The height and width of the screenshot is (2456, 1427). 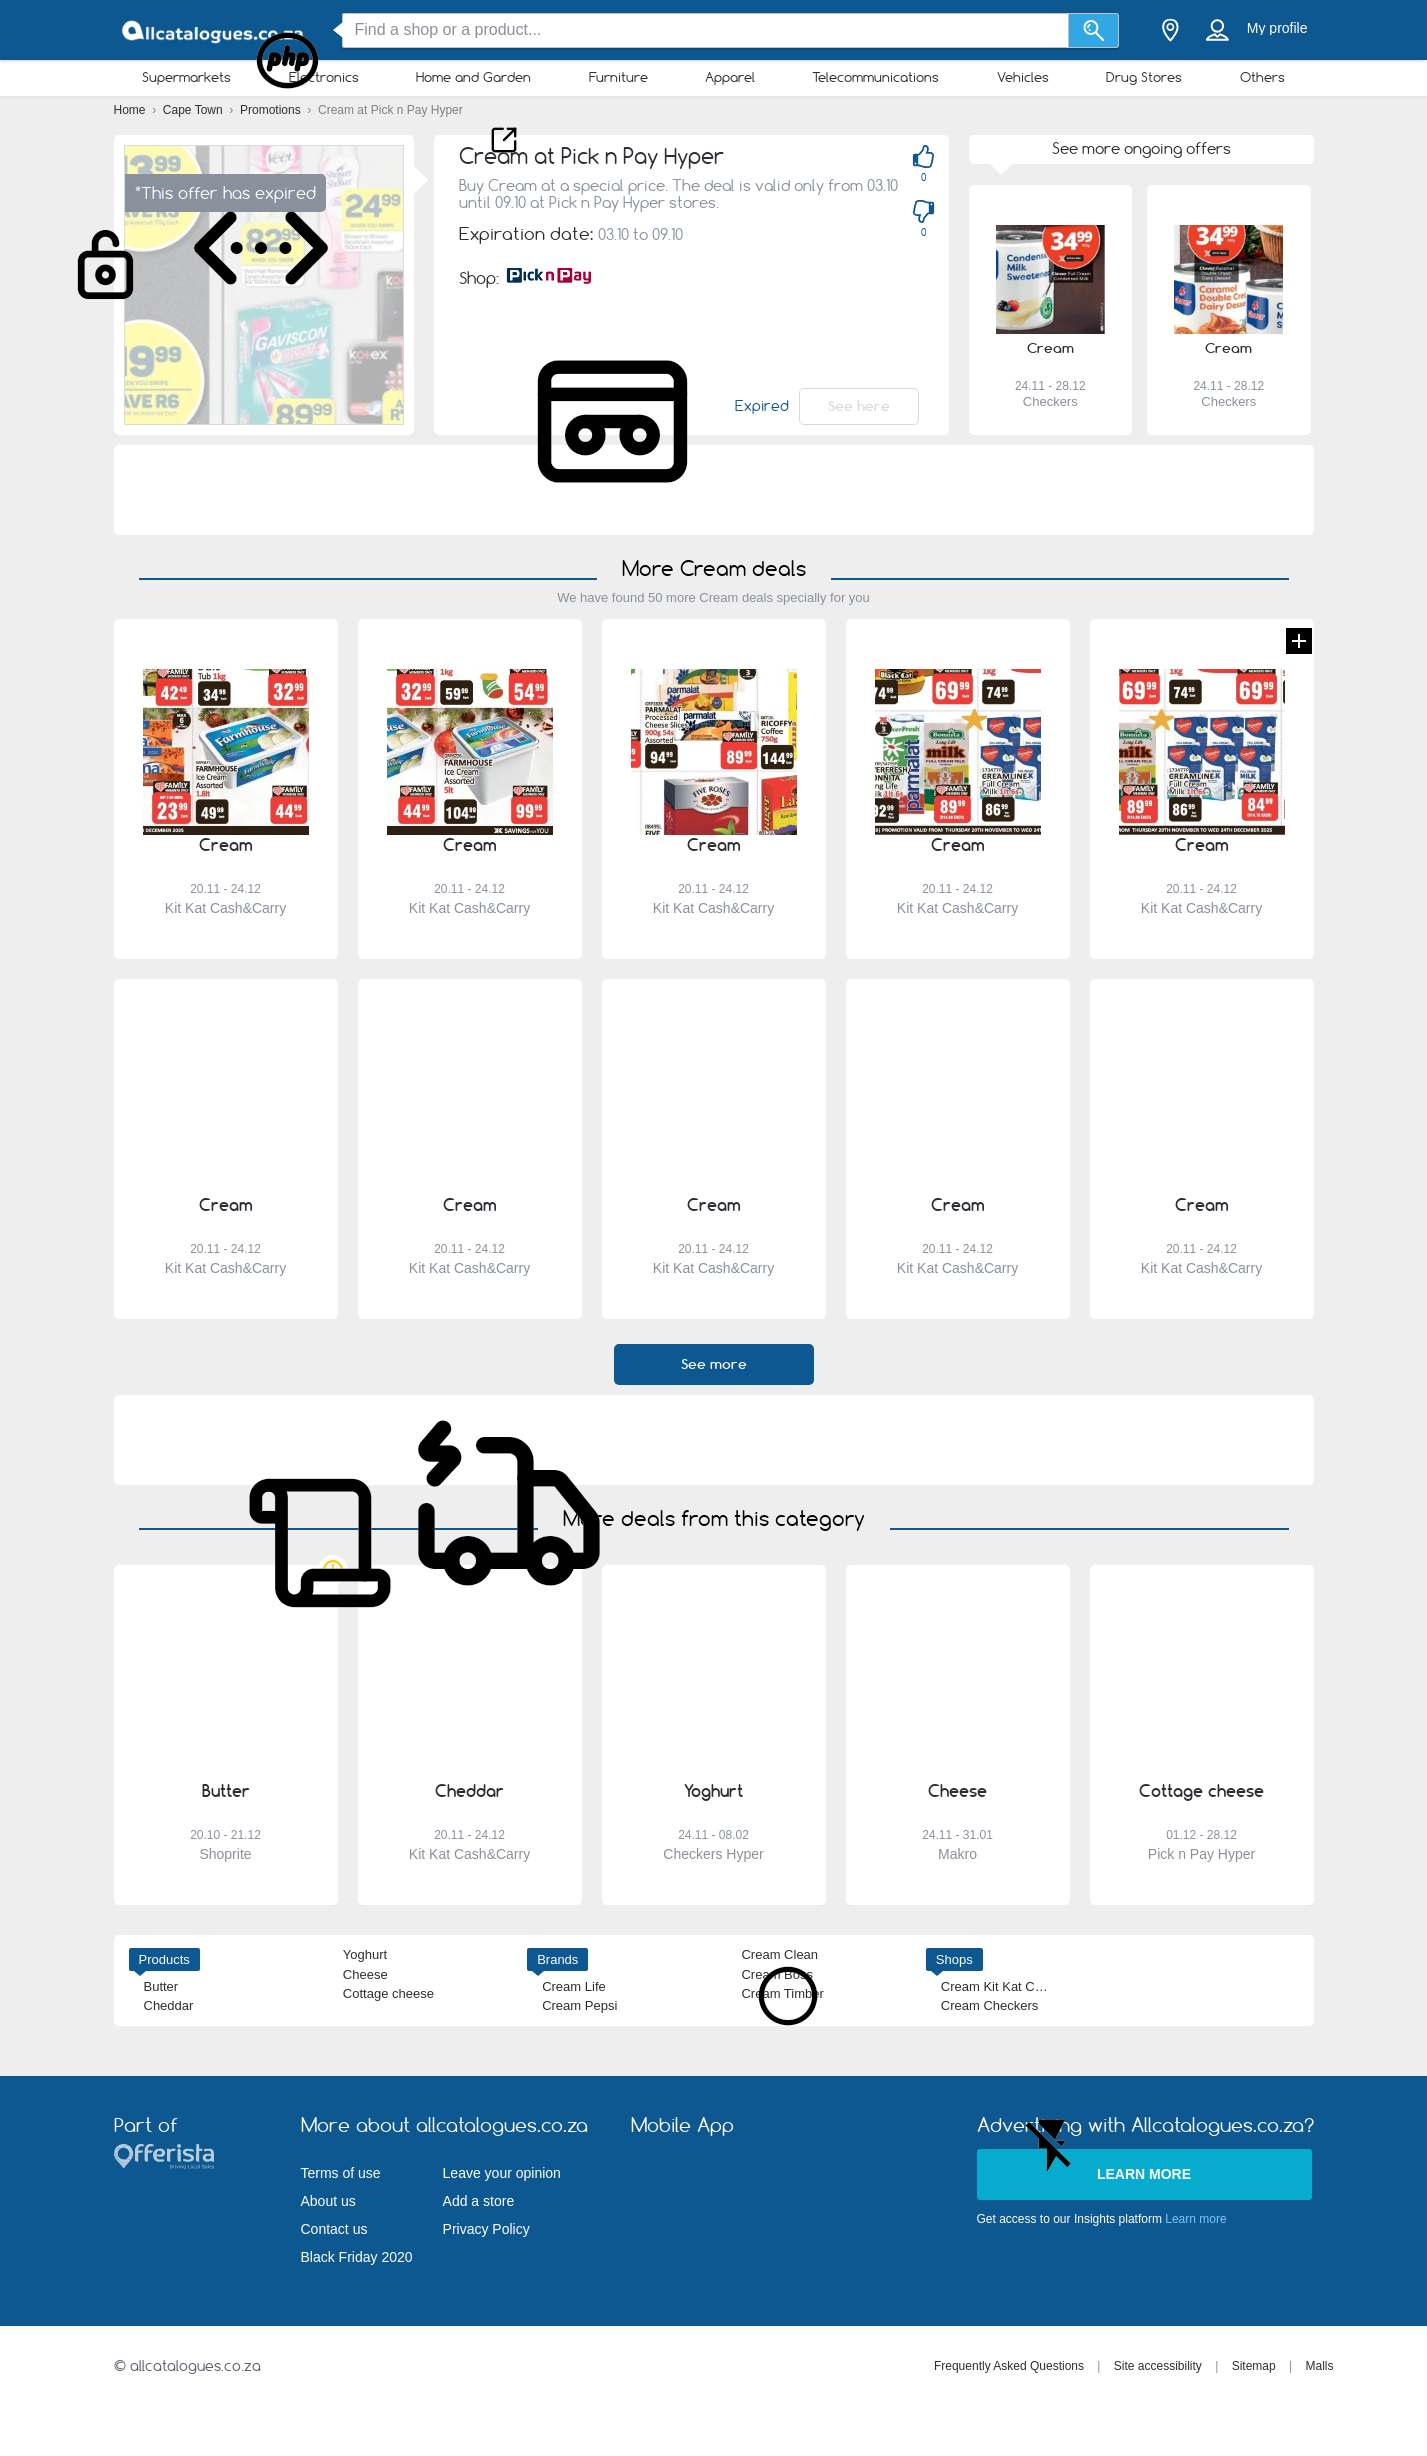 I want to click on open link in a new window or tab, so click(x=504, y=140).